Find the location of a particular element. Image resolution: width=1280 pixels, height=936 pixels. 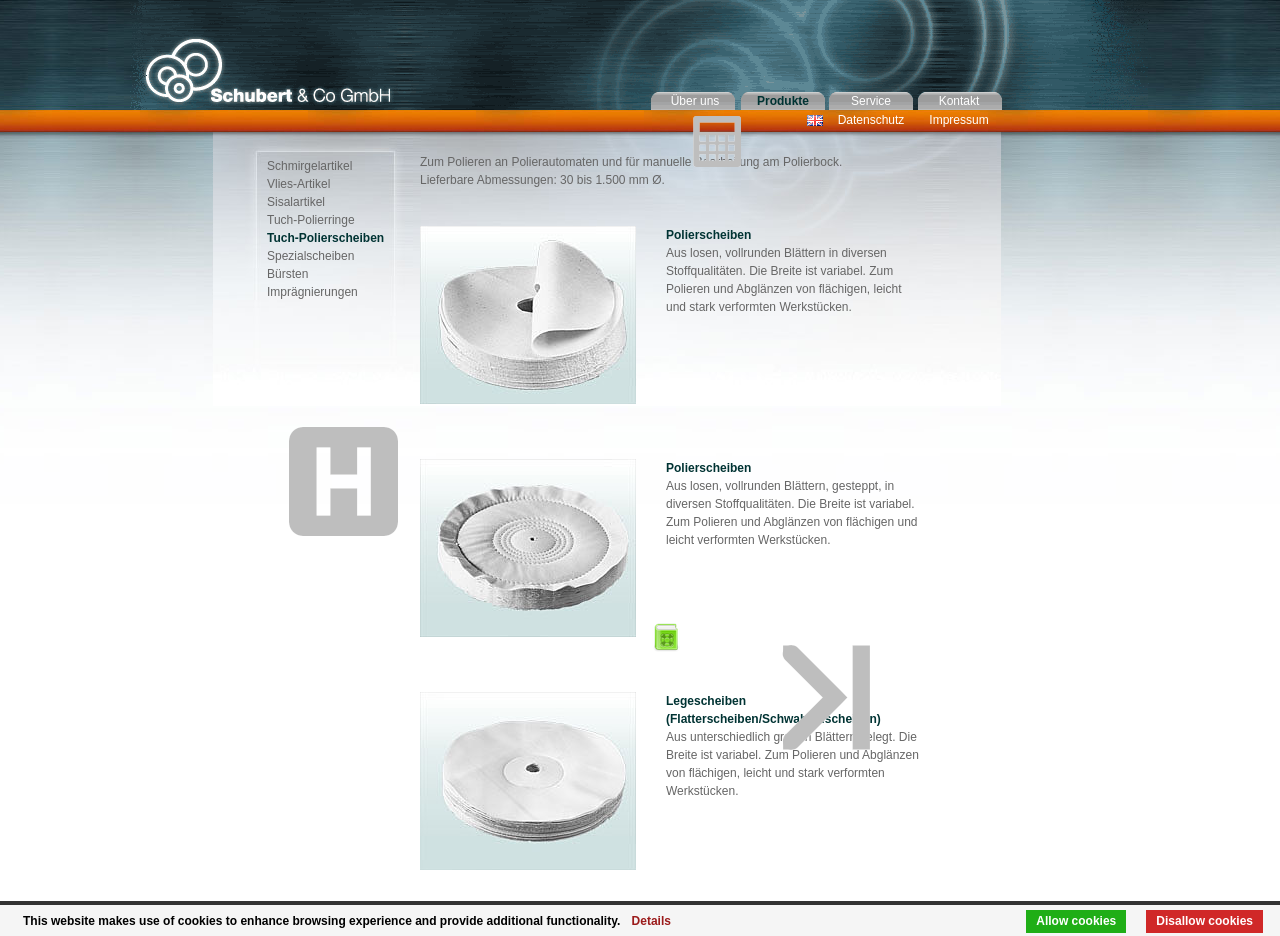

access help documentation or user manual is located at coordinates (666, 637).